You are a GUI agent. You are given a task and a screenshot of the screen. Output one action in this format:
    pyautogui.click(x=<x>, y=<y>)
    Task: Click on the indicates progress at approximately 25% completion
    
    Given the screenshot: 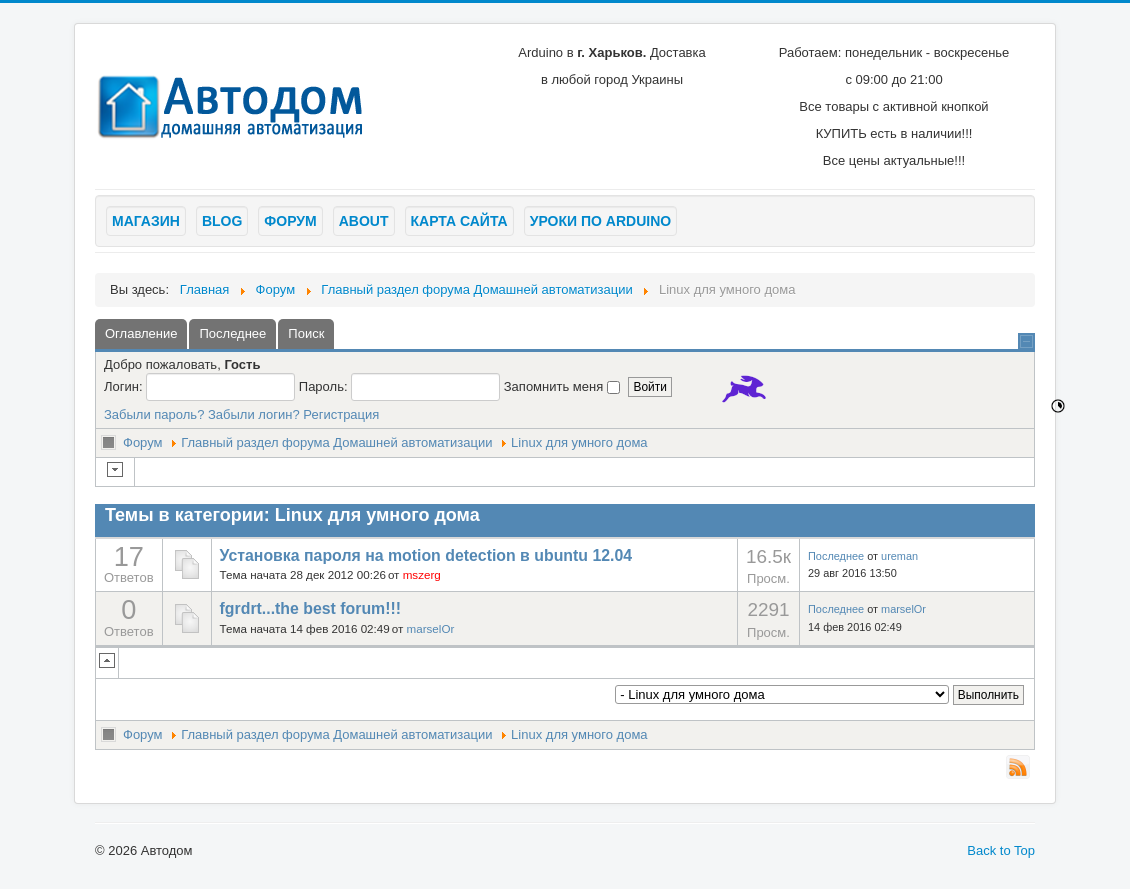 What is the action you would take?
    pyautogui.click(x=1058, y=406)
    